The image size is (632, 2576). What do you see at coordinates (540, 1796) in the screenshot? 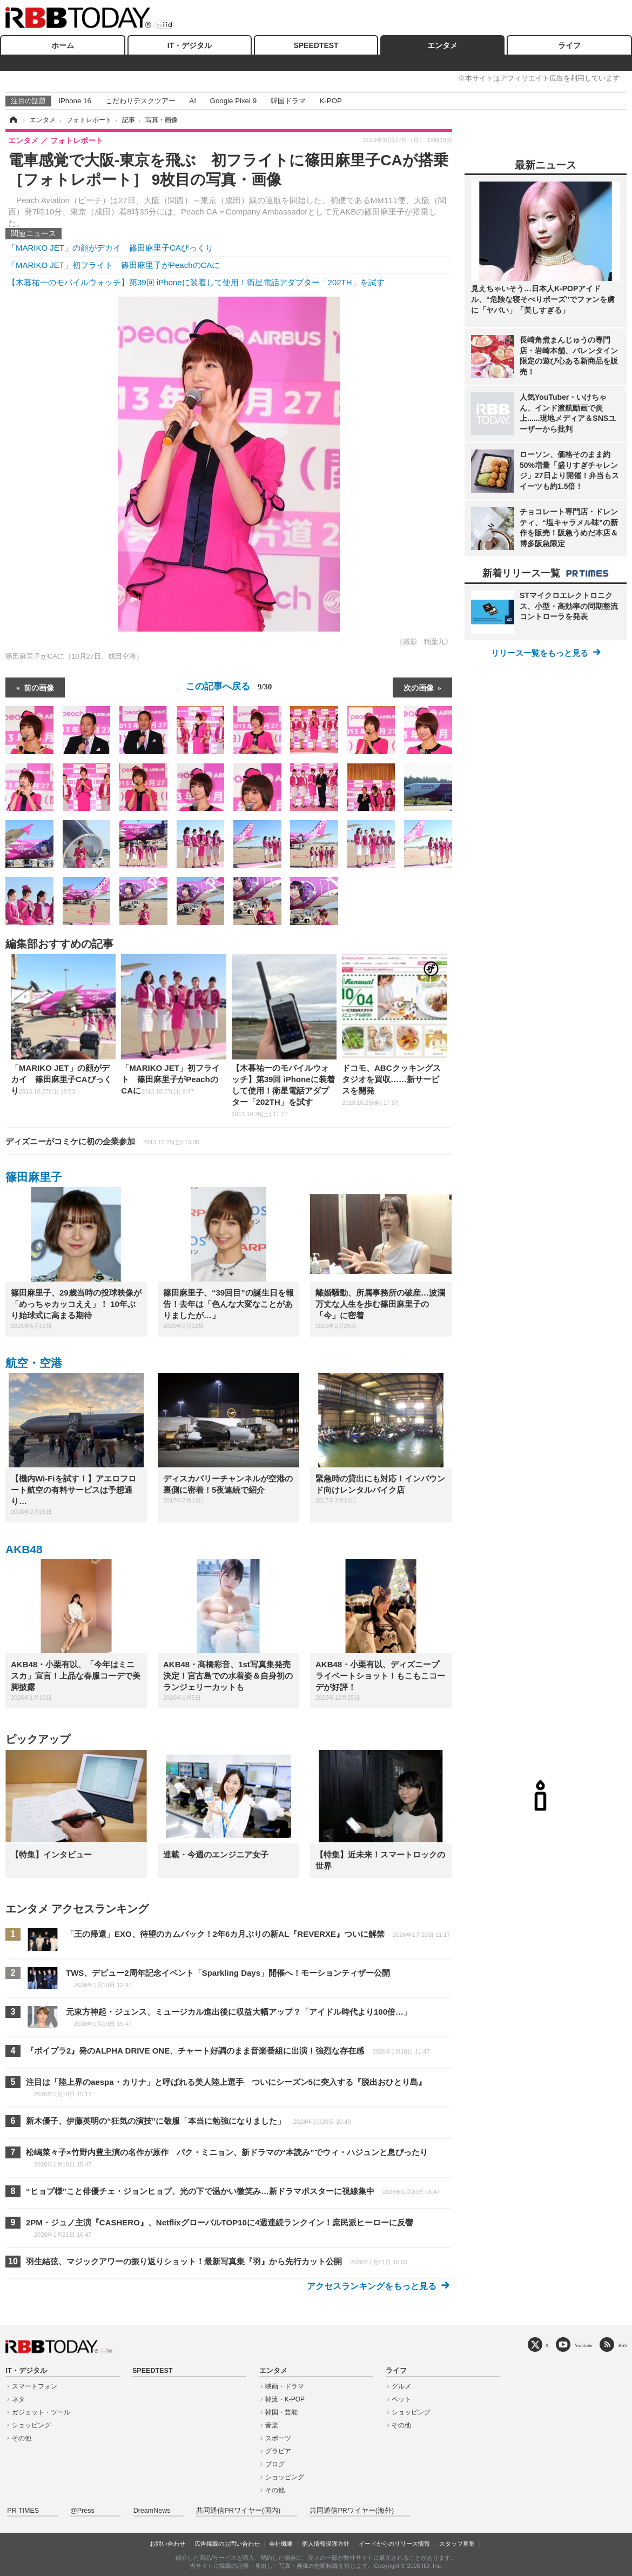
I see `access candle or ambient lighting settings` at bounding box center [540, 1796].